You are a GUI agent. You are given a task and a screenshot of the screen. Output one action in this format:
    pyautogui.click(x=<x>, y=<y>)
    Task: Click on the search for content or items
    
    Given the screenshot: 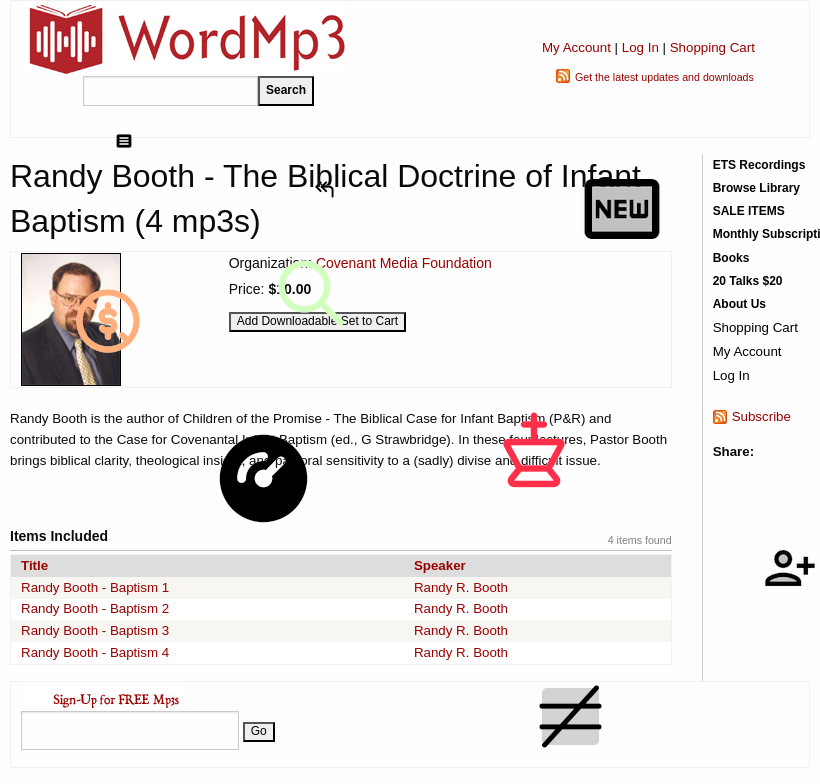 What is the action you would take?
    pyautogui.click(x=311, y=293)
    